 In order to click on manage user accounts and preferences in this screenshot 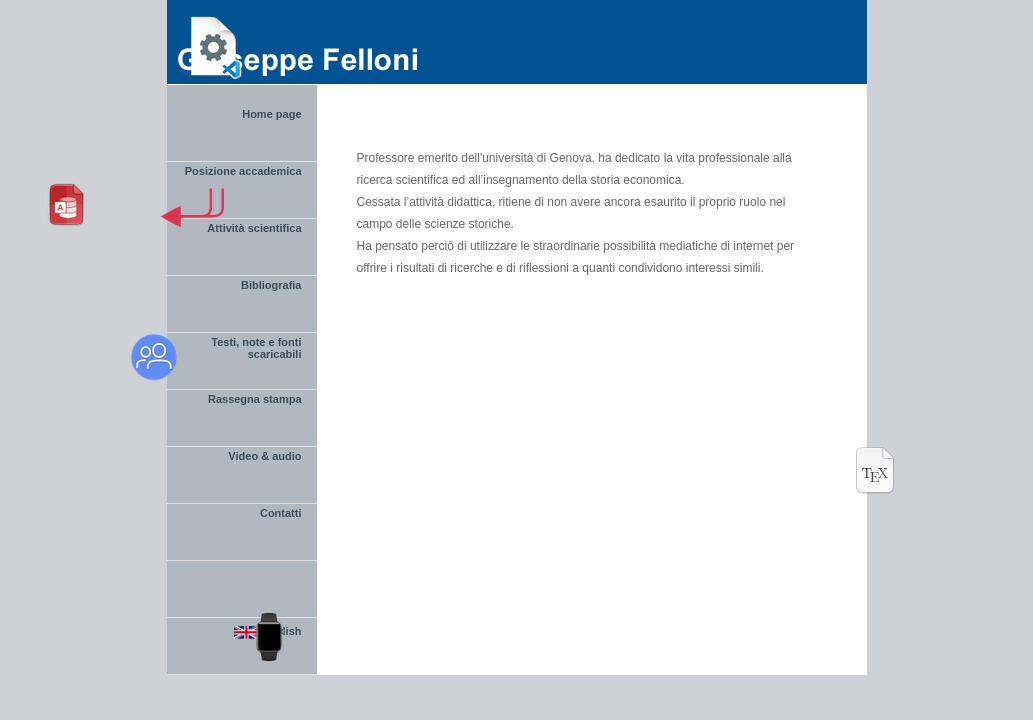, I will do `click(154, 357)`.